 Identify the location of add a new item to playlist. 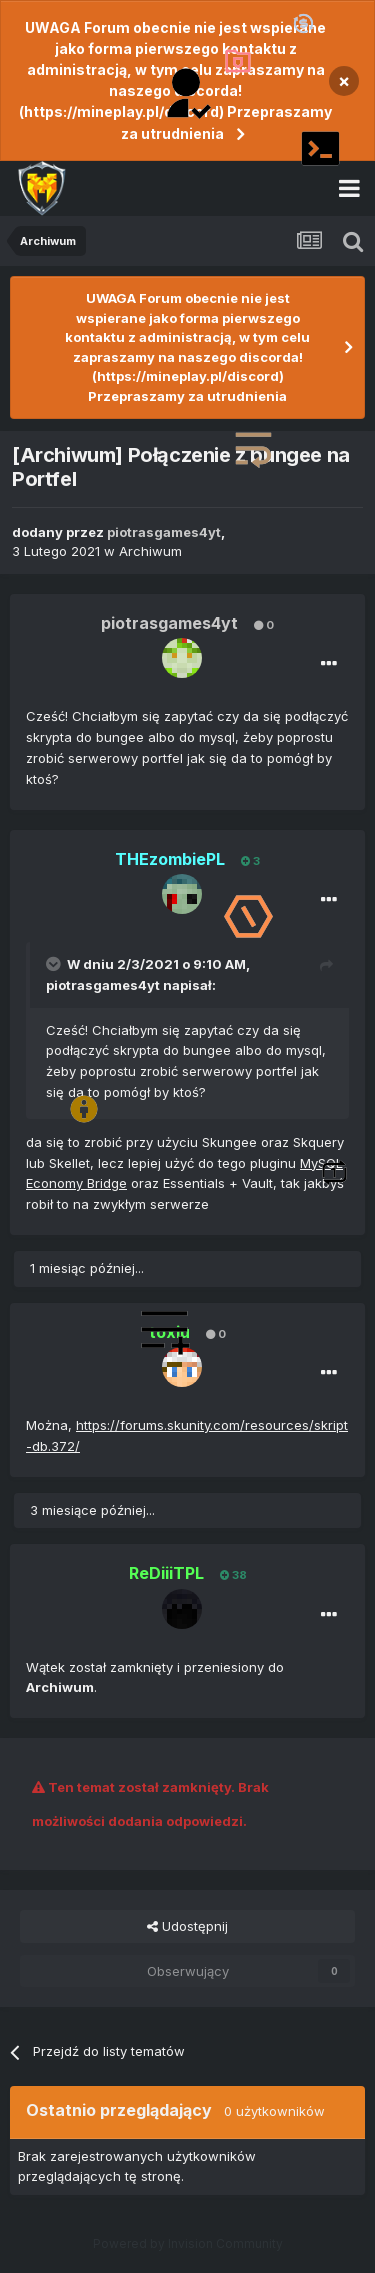
(164, 1329).